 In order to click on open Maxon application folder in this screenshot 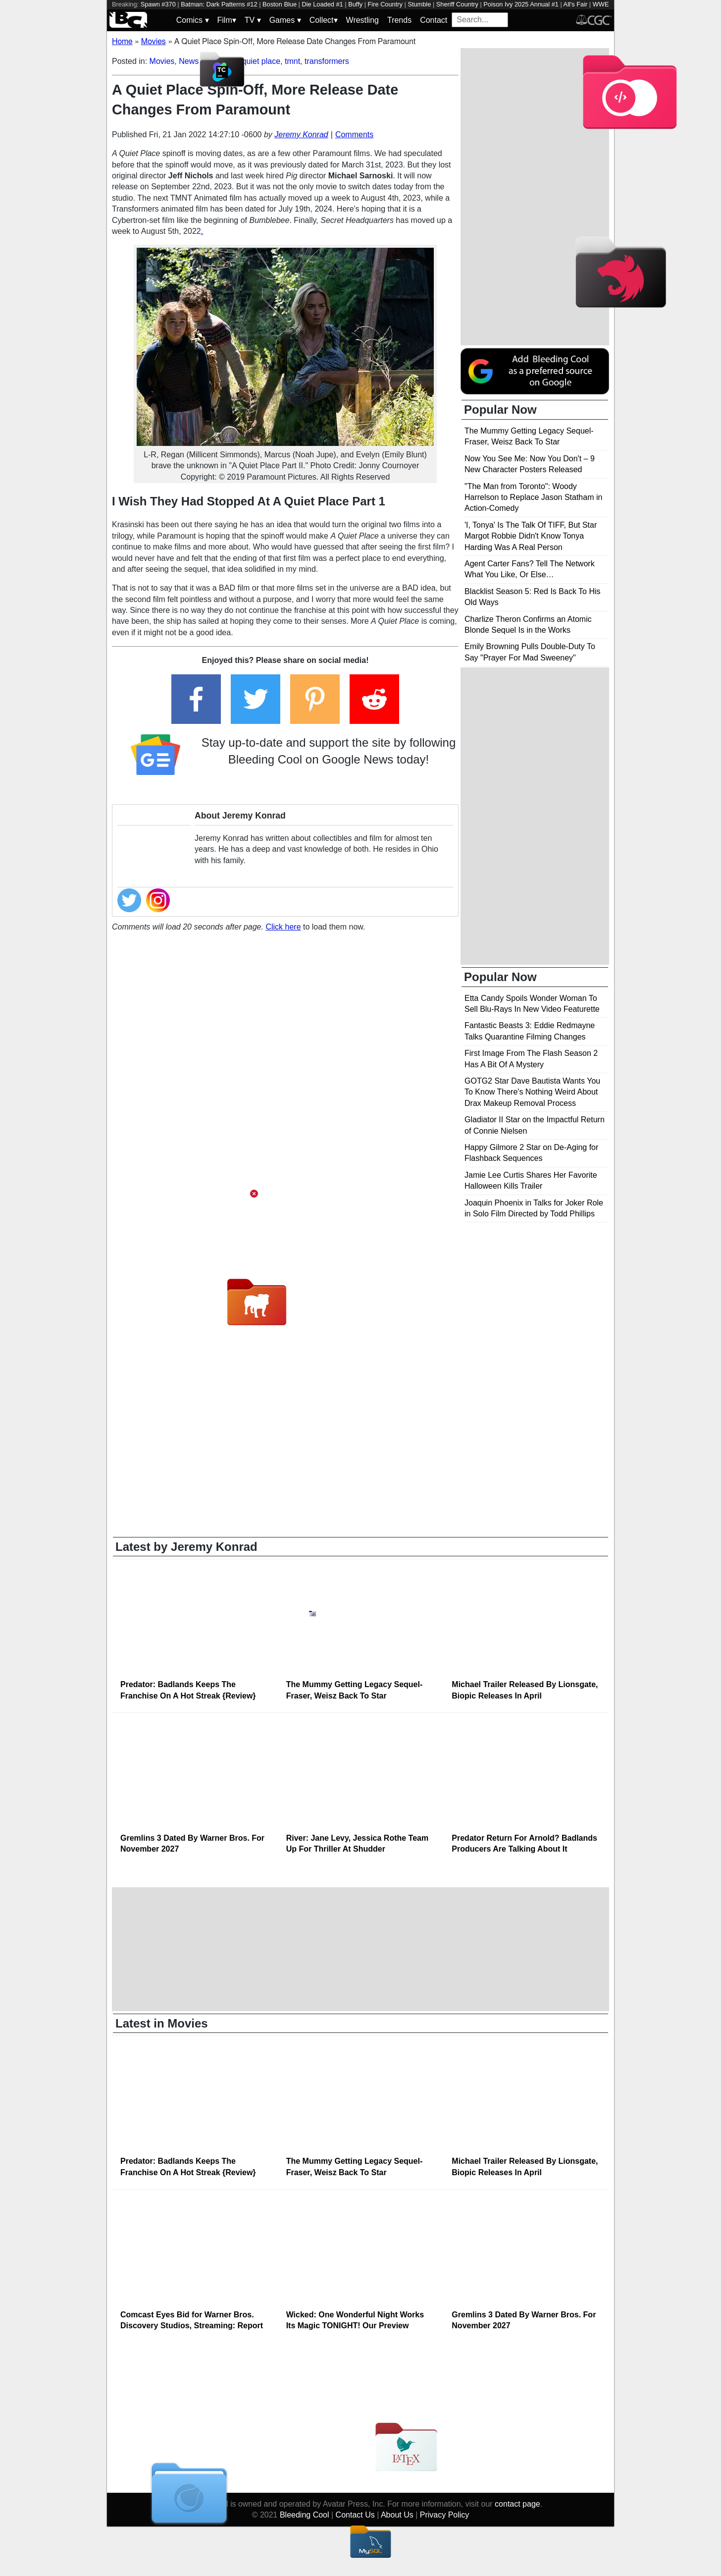, I will do `click(189, 2493)`.